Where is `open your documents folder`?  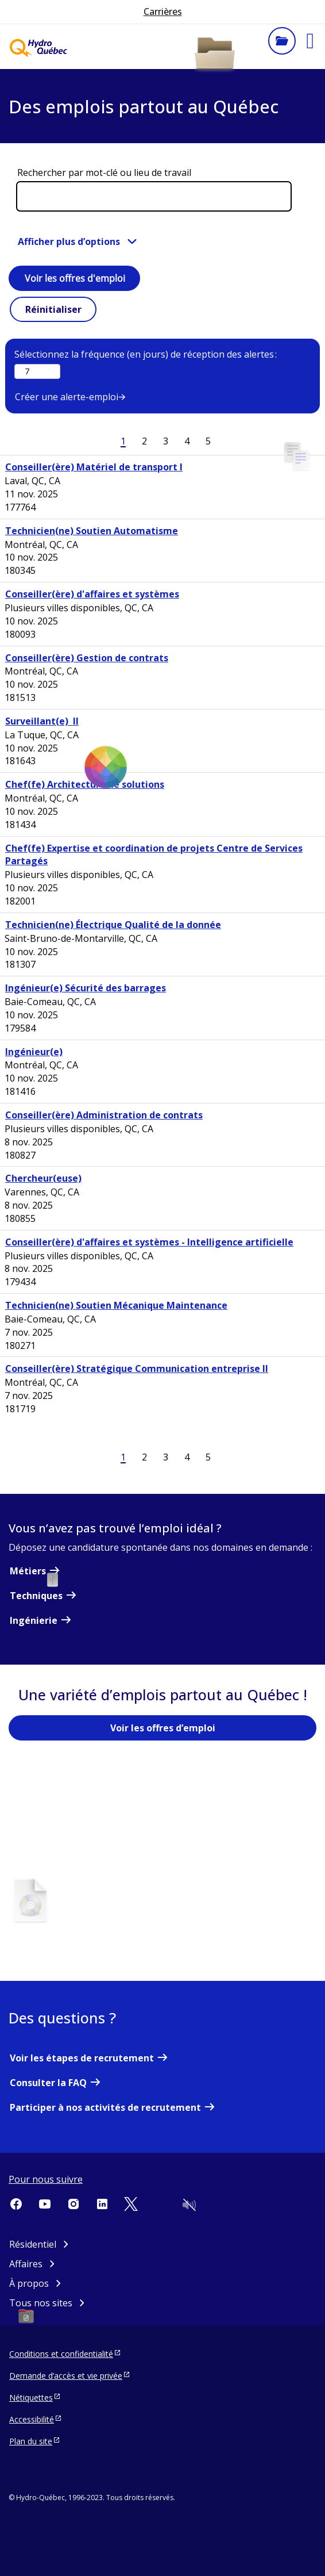 open your documents folder is located at coordinates (26, 2316).